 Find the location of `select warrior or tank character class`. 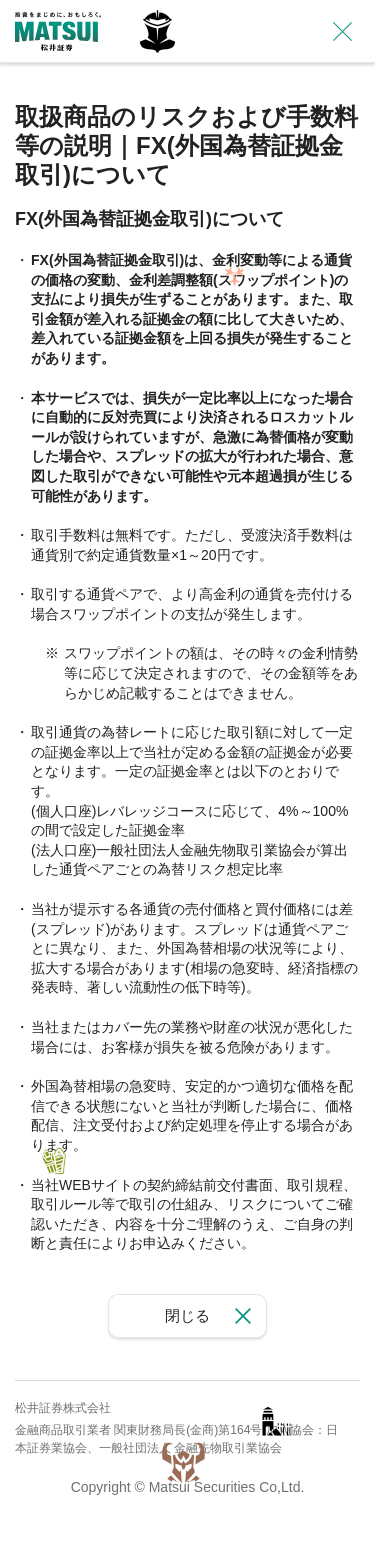

select warrior or tank character class is located at coordinates (183, 1462).